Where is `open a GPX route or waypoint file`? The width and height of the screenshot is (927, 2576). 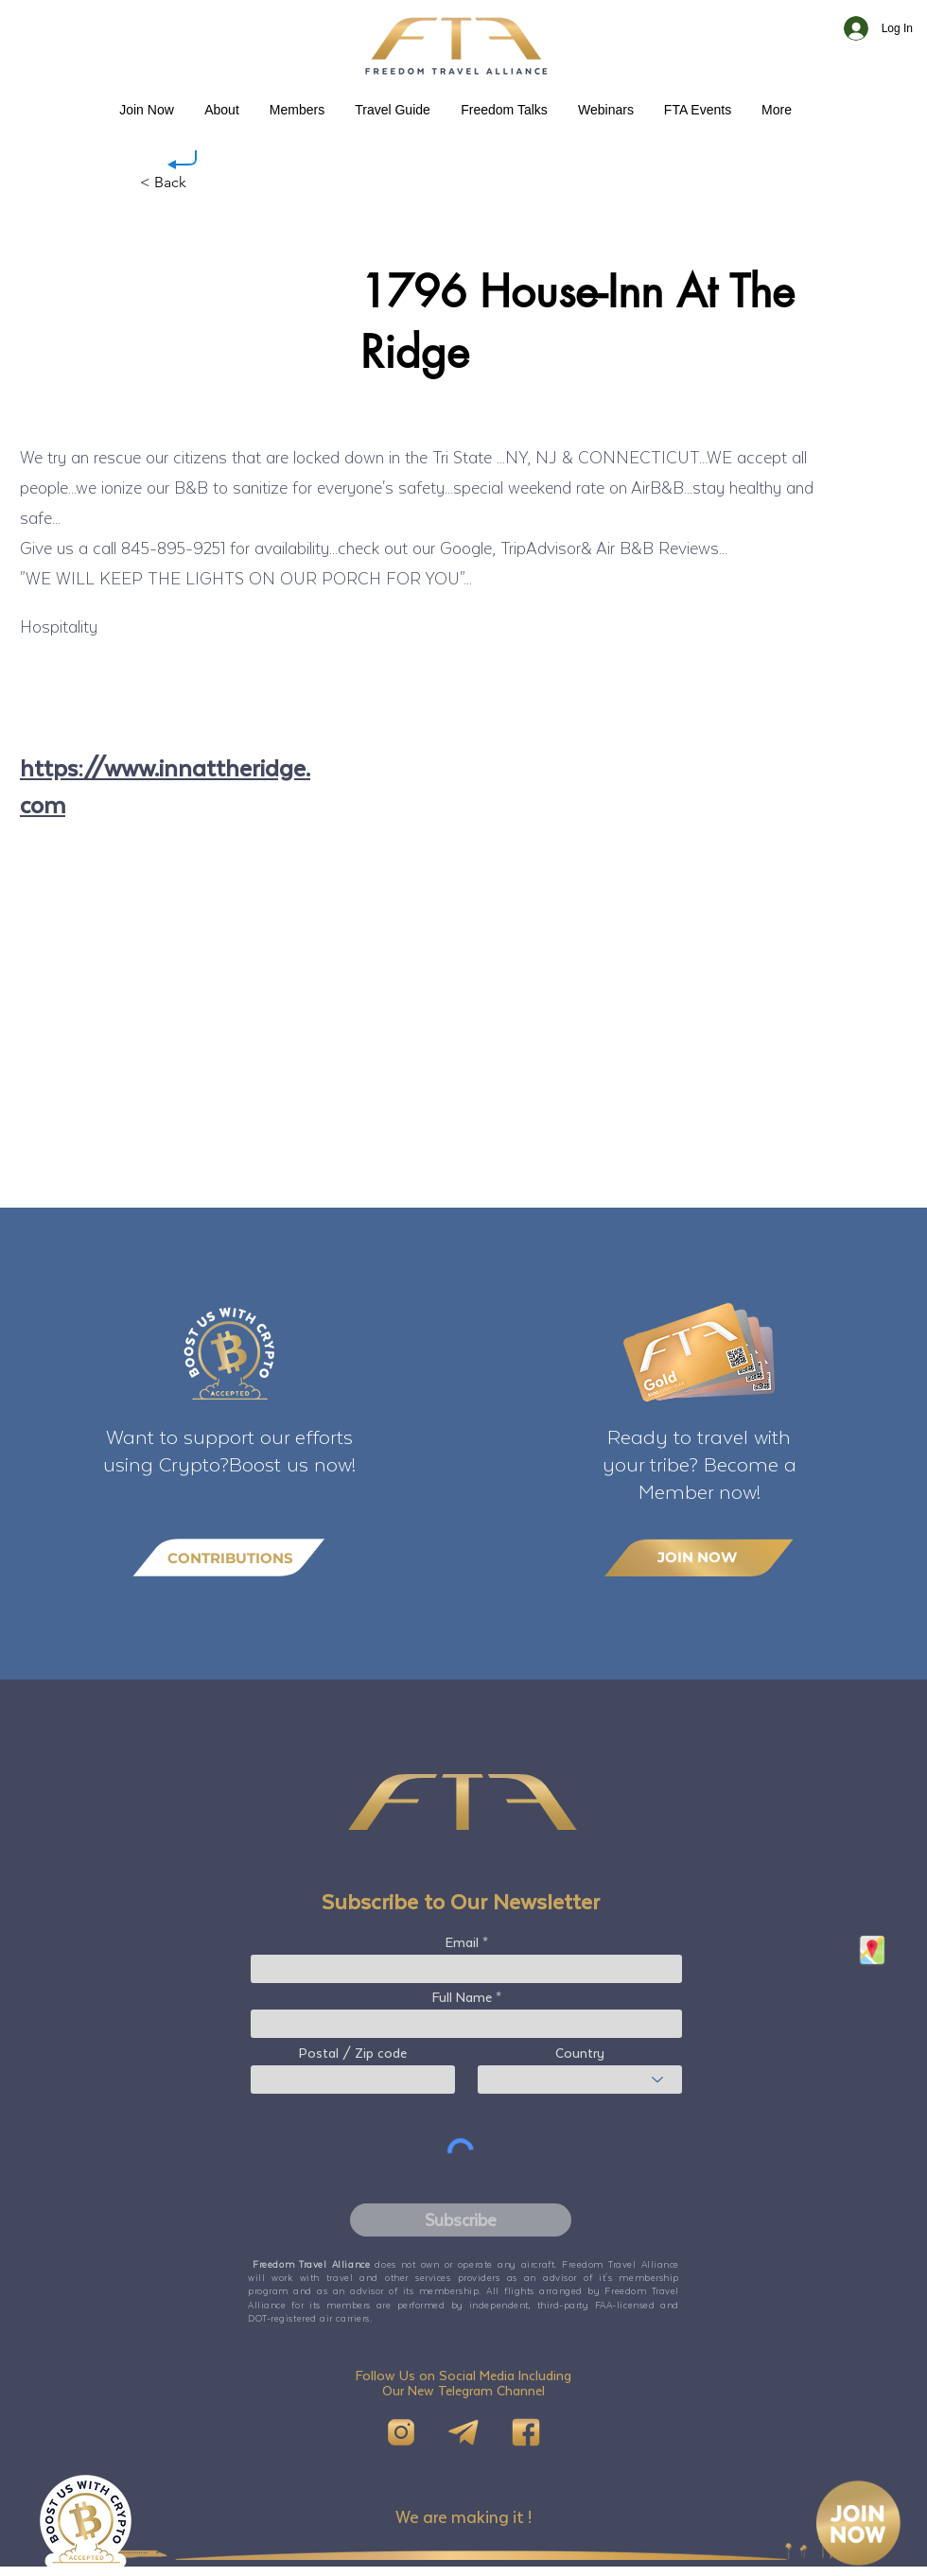 open a GPX route or waypoint file is located at coordinates (872, 1950).